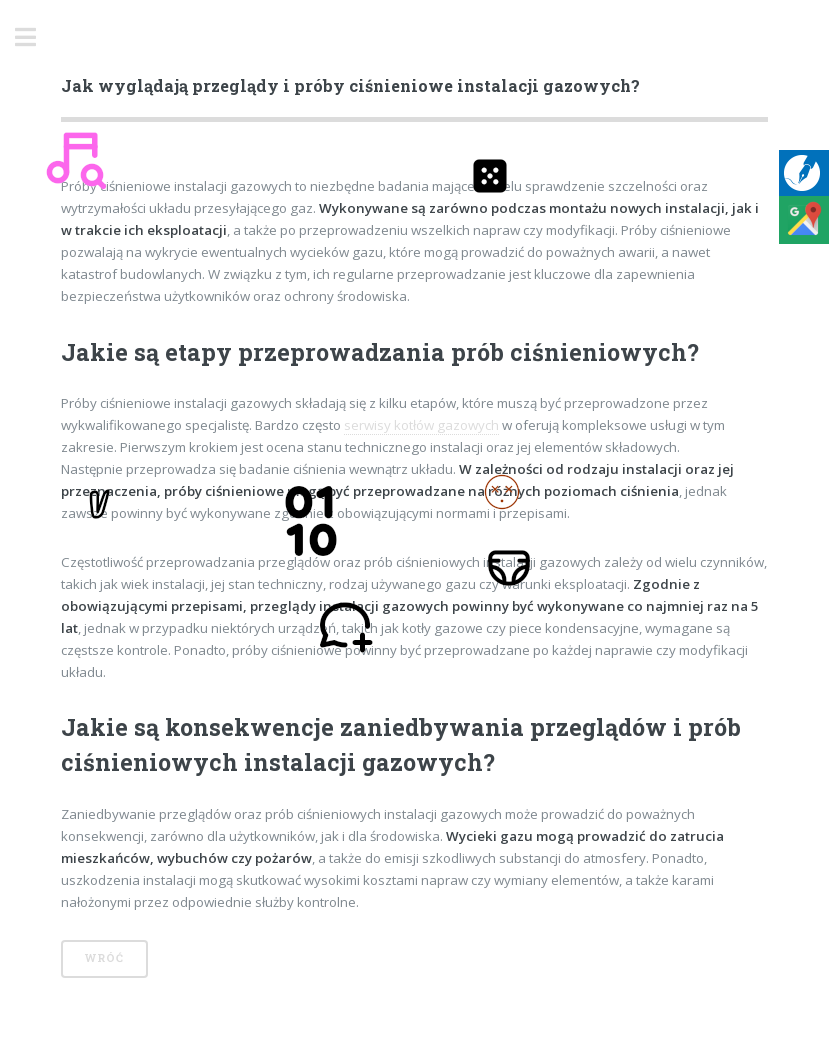 This screenshot has height=1040, width=829. I want to click on track diaper changes for baby care logging, so click(509, 567).